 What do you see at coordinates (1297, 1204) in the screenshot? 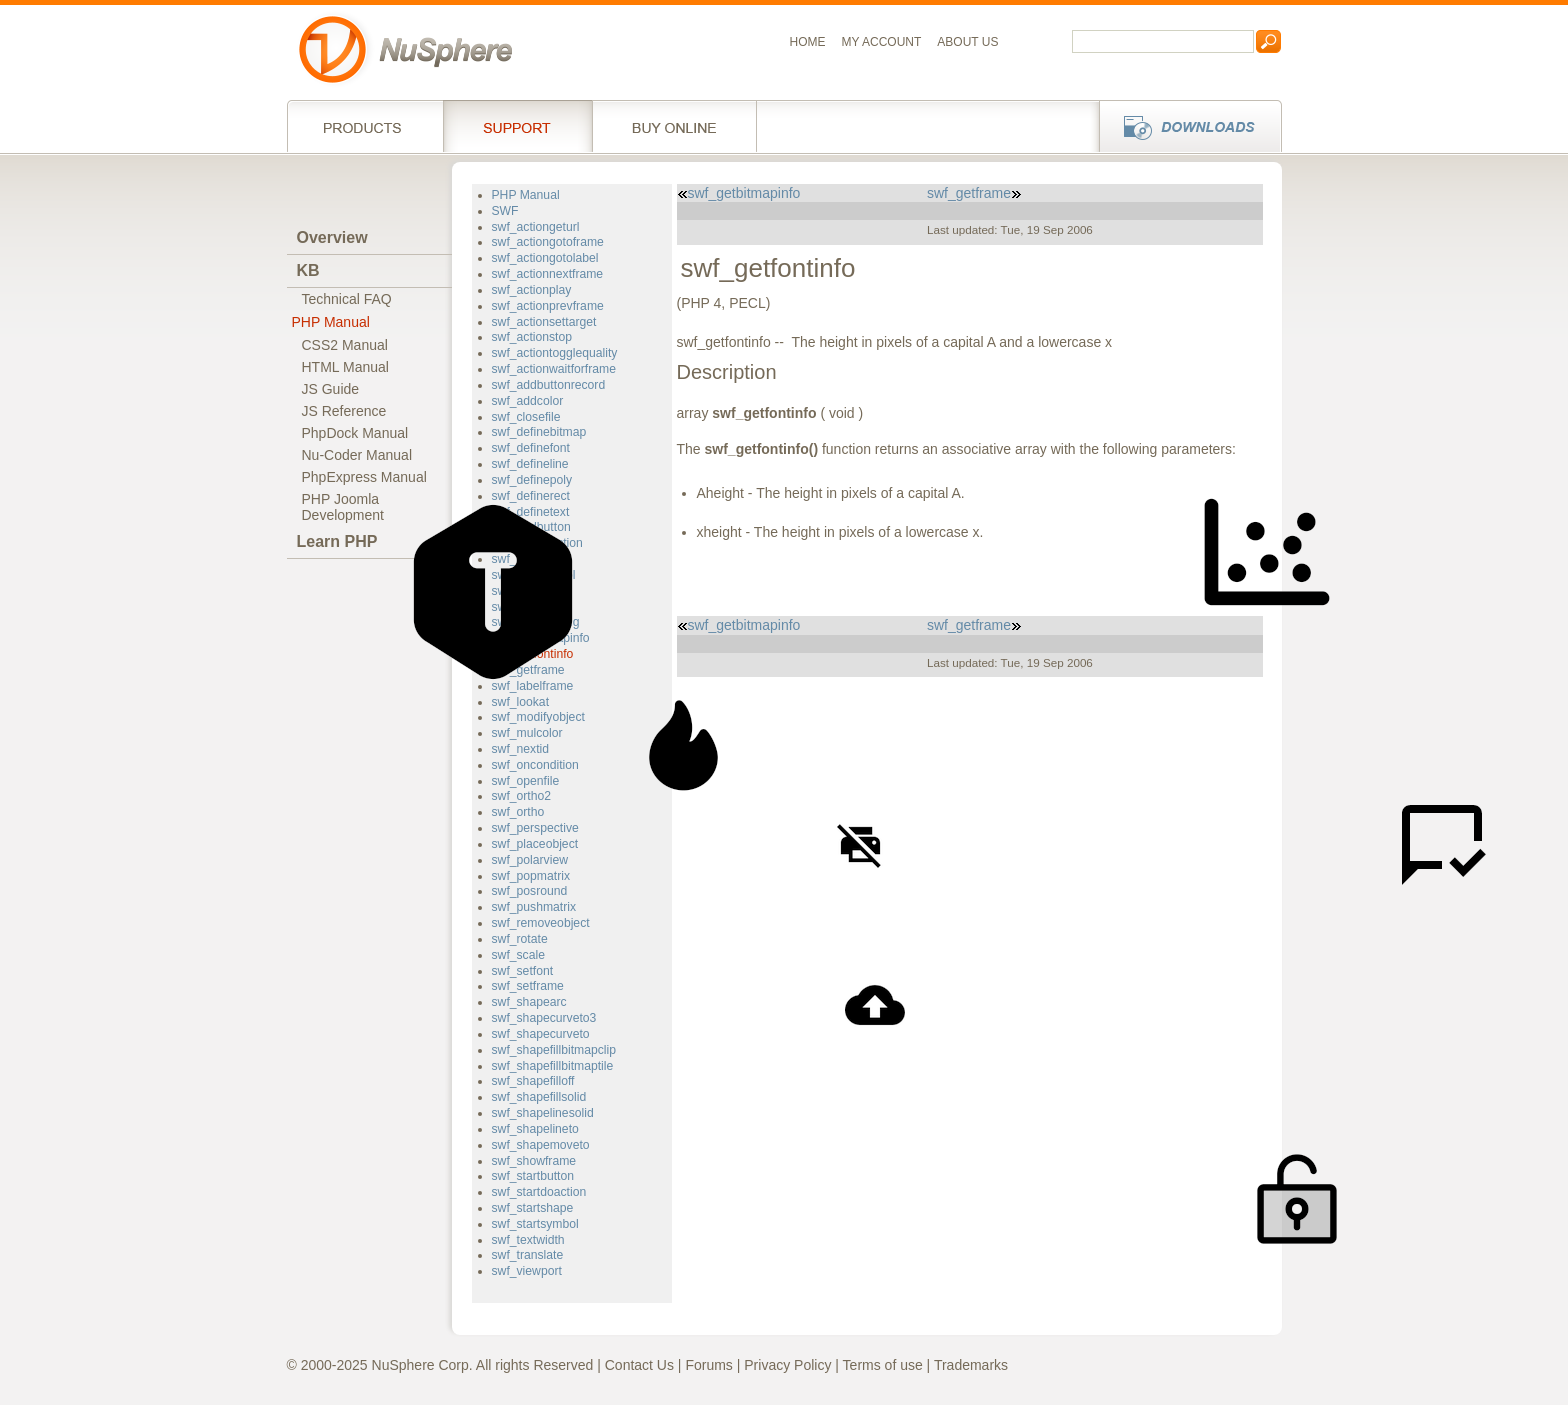
I see `unlock or access secured content` at bounding box center [1297, 1204].